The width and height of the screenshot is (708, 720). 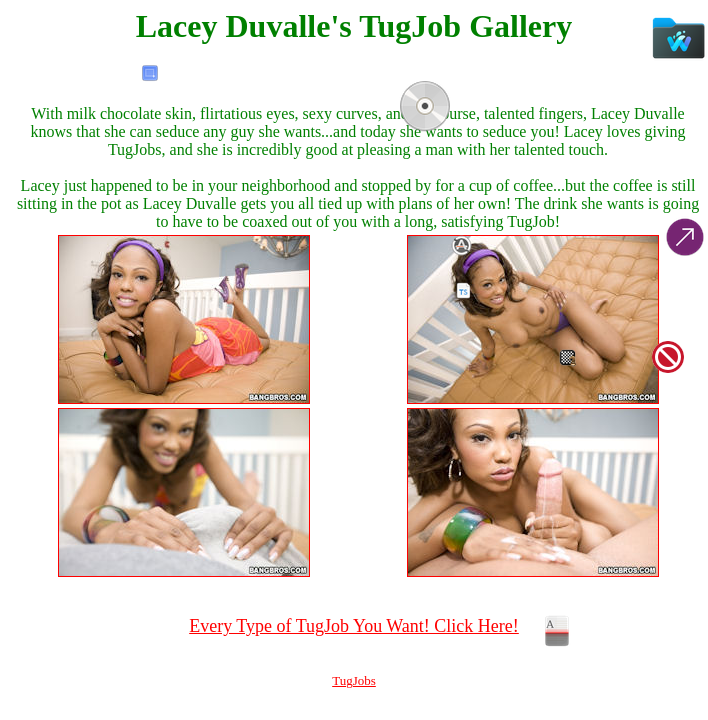 What do you see at coordinates (150, 73) in the screenshot?
I see `take a screenshot` at bounding box center [150, 73].